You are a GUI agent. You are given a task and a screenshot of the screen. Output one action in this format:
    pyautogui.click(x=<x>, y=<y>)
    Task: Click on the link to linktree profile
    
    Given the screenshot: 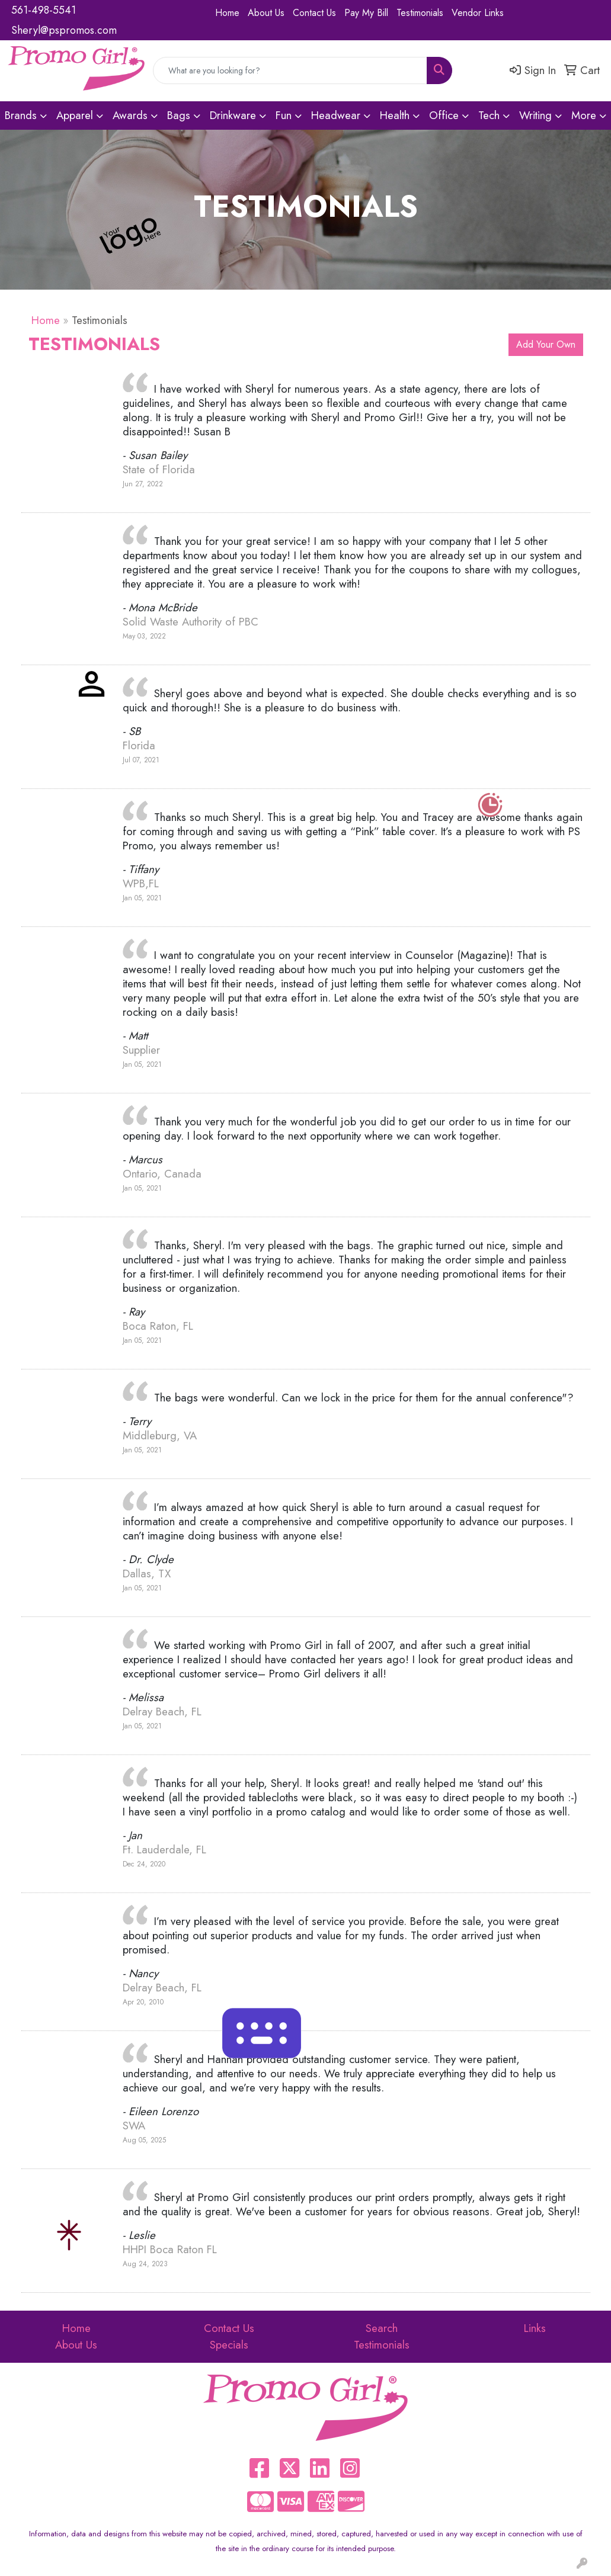 What is the action you would take?
    pyautogui.click(x=69, y=2235)
    